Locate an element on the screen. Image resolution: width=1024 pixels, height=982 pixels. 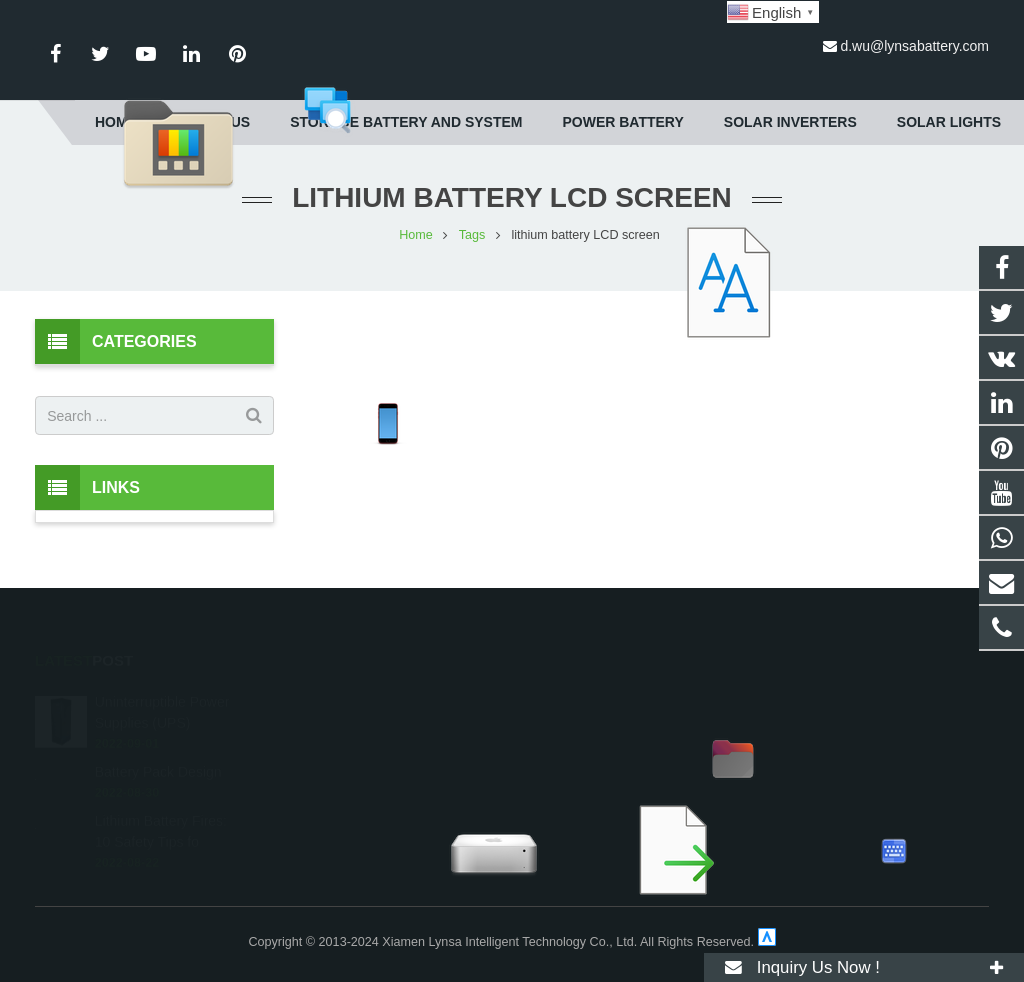
open folder containing files or documents is located at coordinates (733, 759).